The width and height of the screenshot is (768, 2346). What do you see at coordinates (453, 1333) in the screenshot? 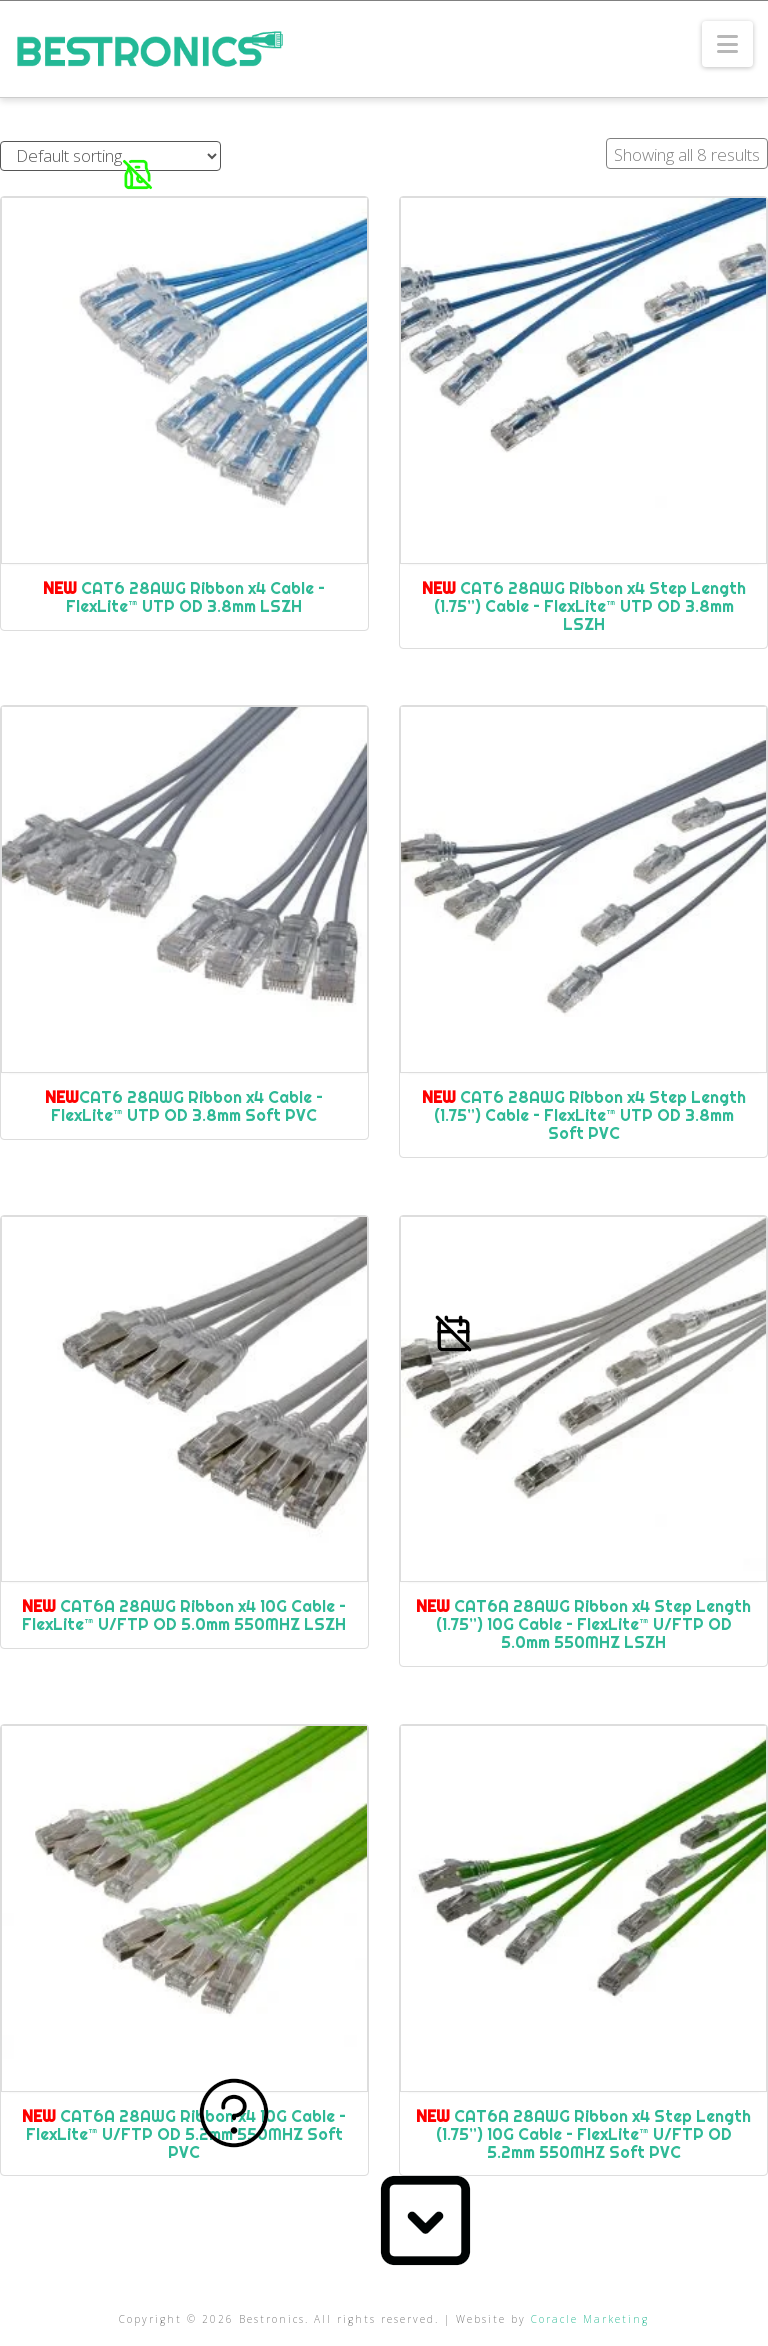
I see `disable calendar or scheduling features` at bounding box center [453, 1333].